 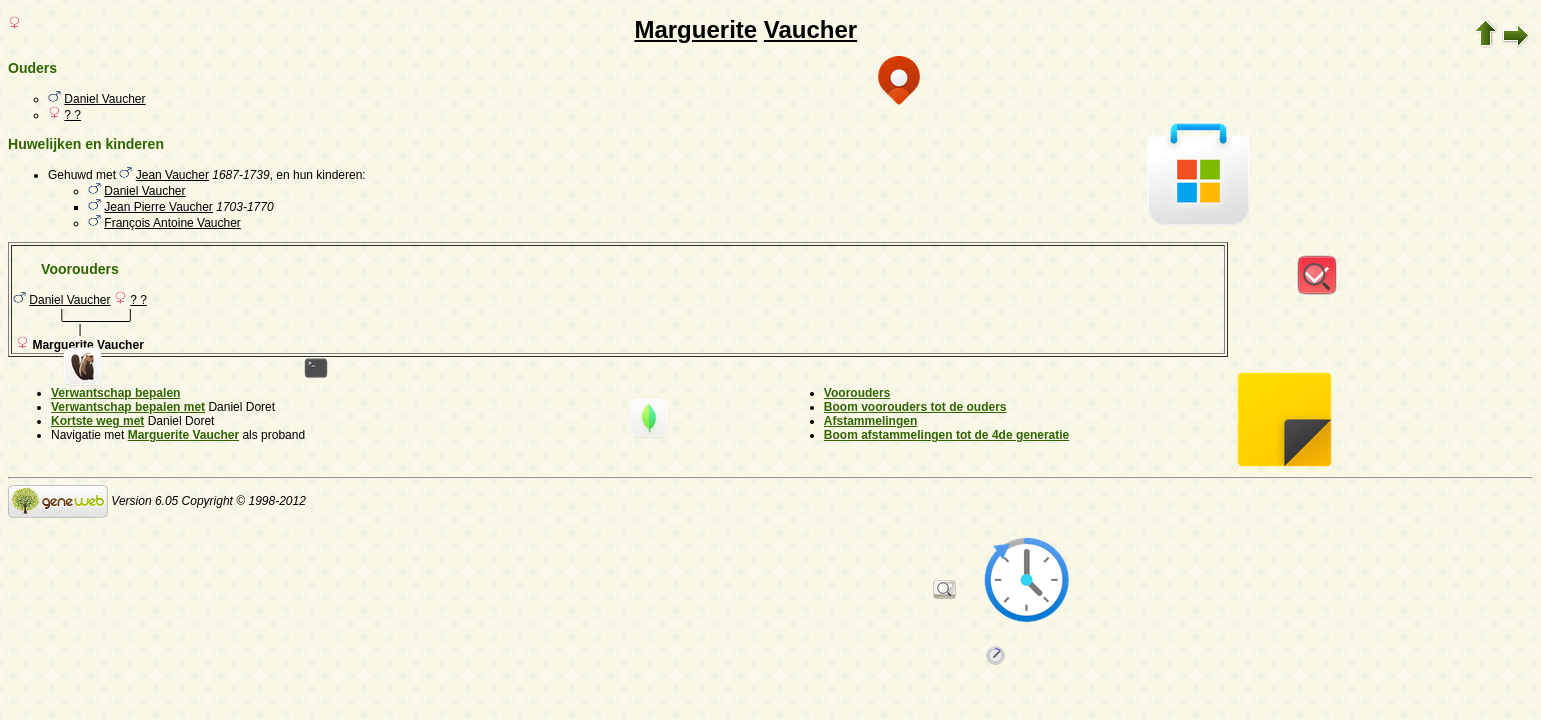 I want to click on open sticky notes app, so click(x=1284, y=419).